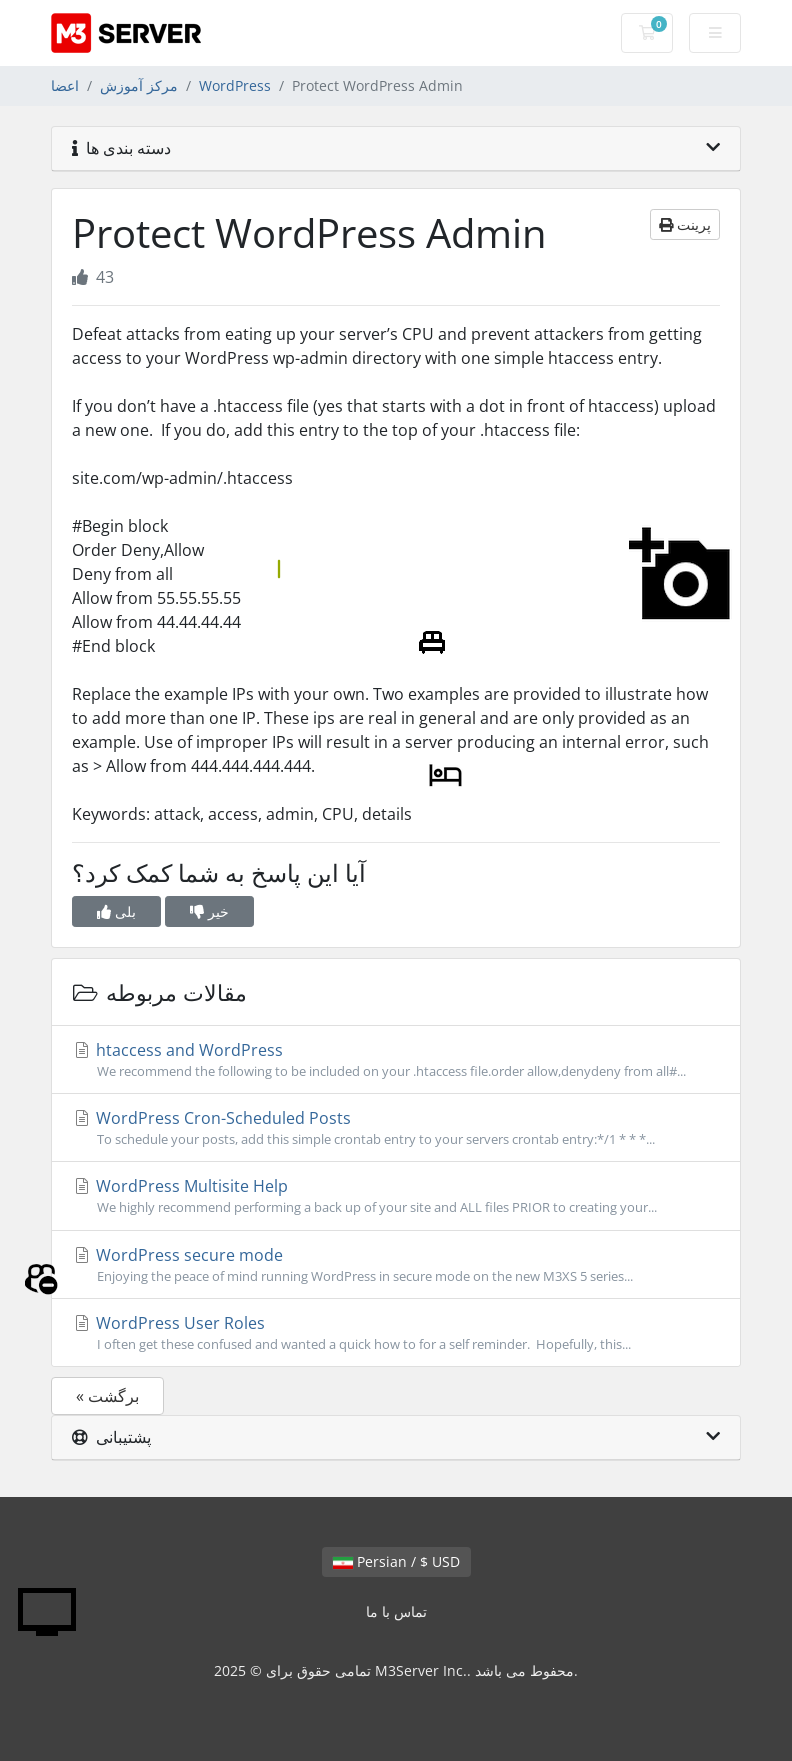  I want to click on find nearby hotels or lodging, so click(445, 774).